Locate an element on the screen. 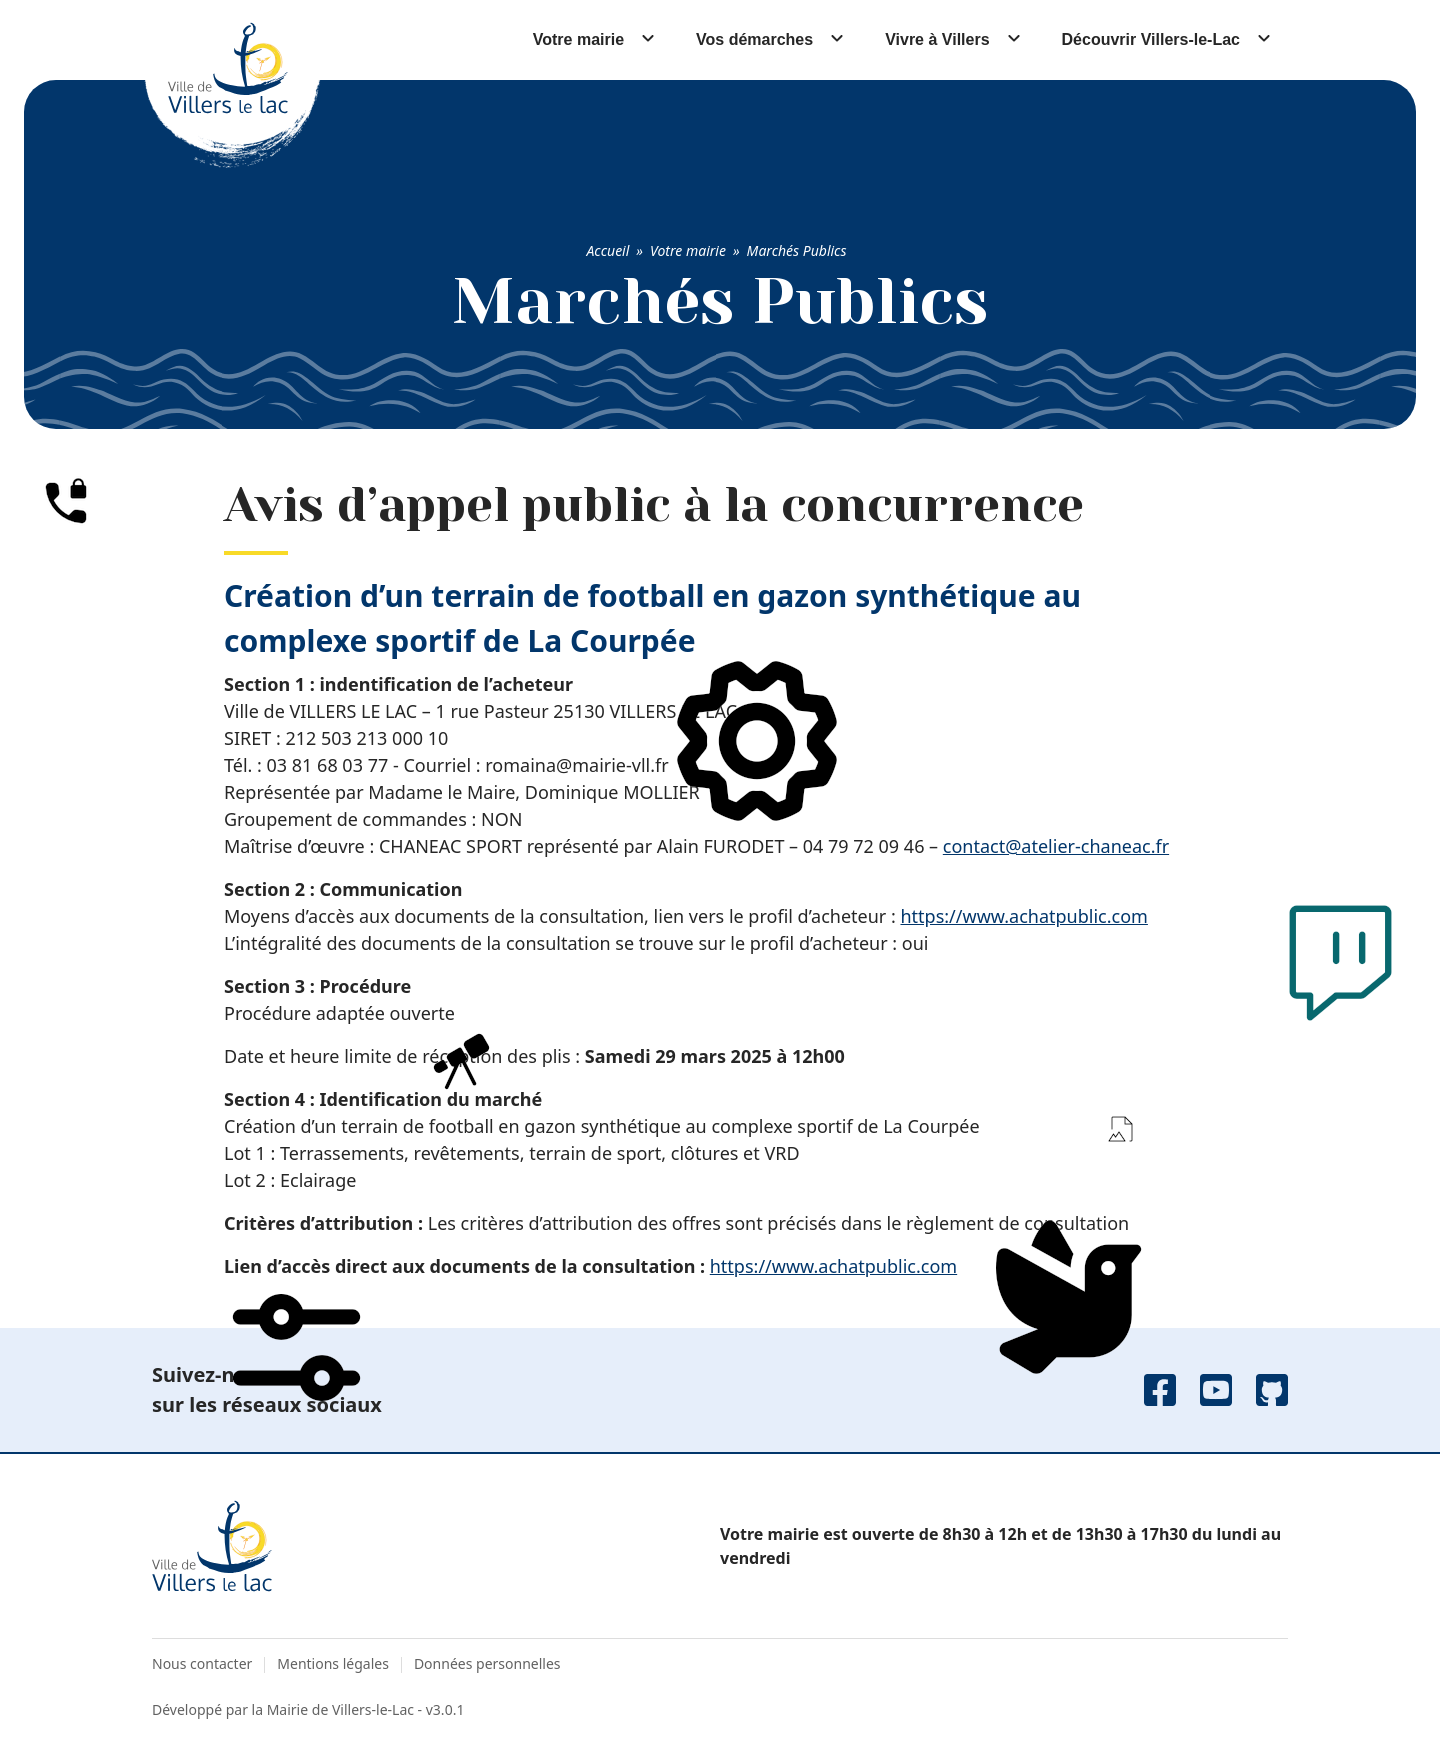 This screenshot has width=1440, height=1744. adjust settings or preferences is located at coordinates (296, 1347).